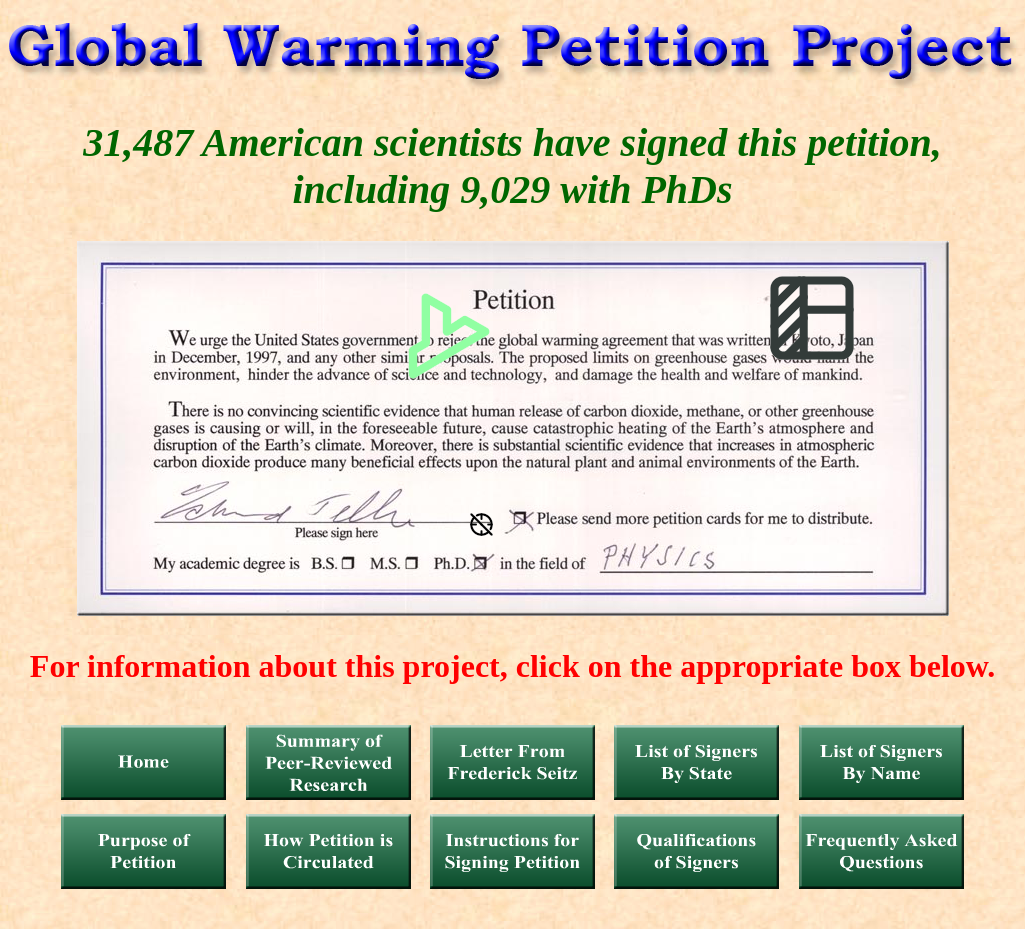  I want to click on select or highlight a table column, so click(812, 318).